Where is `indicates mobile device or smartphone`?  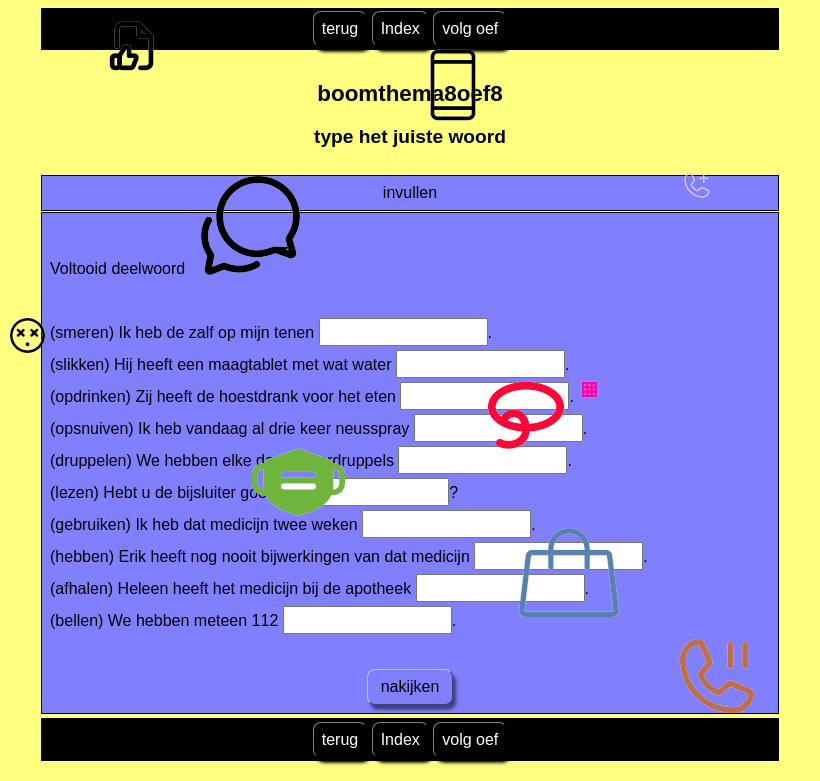
indicates mobile device or smartphone is located at coordinates (453, 85).